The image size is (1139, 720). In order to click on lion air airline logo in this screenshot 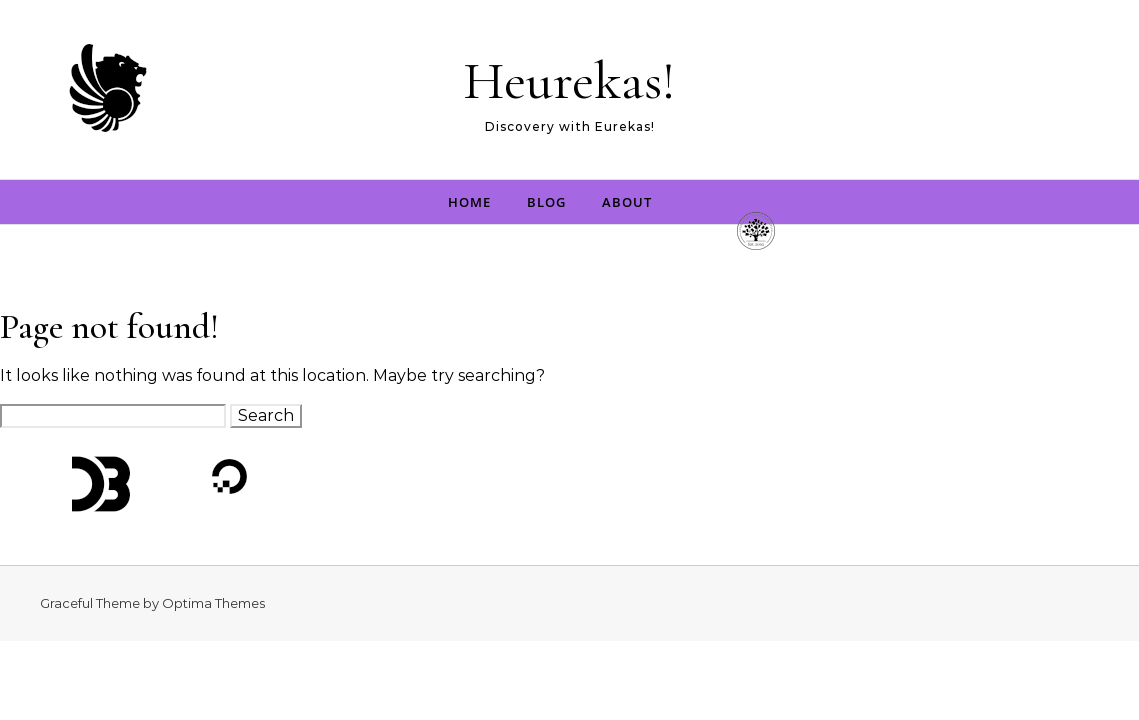, I will do `click(108, 88)`.